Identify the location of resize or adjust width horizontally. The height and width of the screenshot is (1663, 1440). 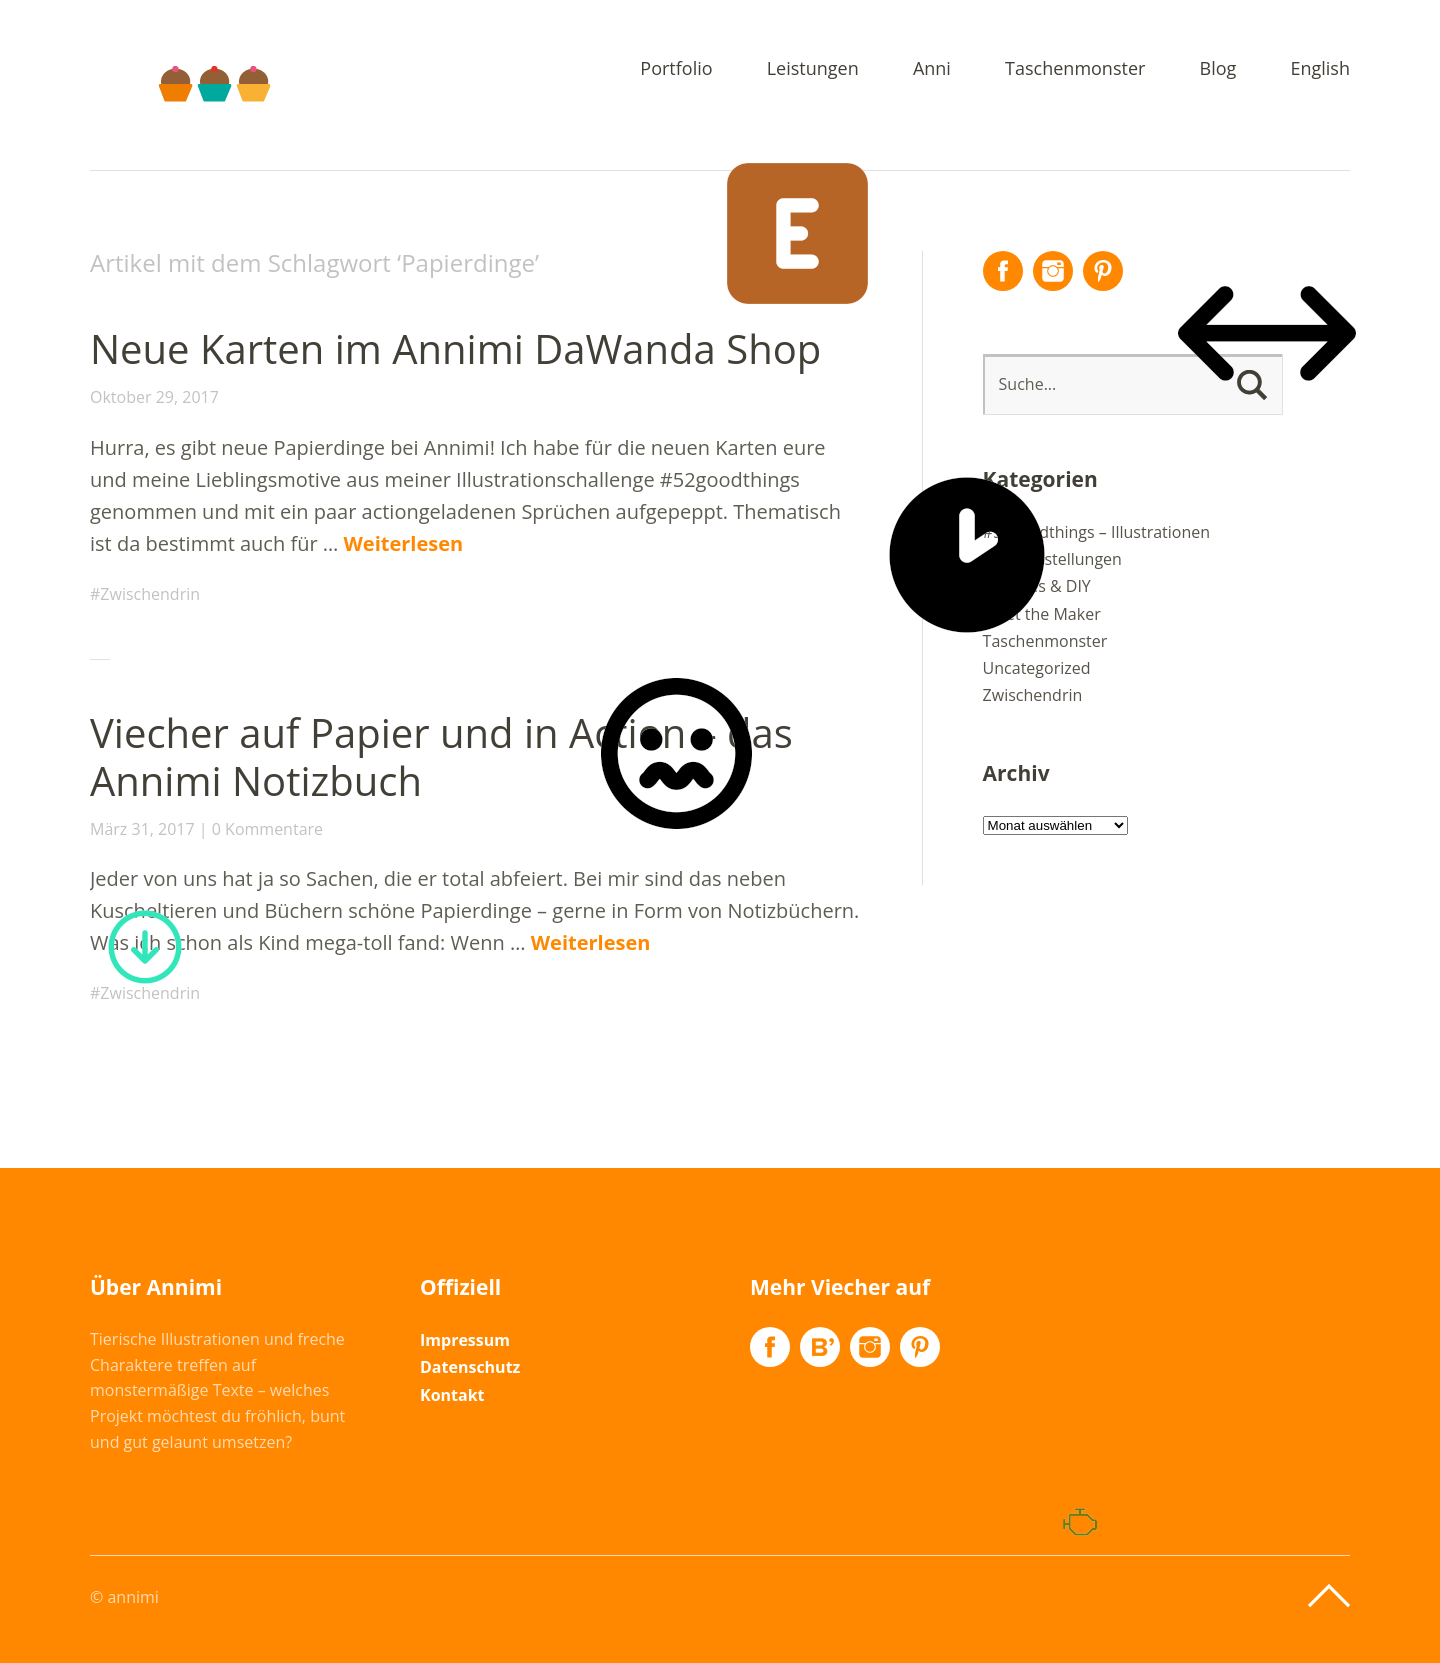
(1267, 336).